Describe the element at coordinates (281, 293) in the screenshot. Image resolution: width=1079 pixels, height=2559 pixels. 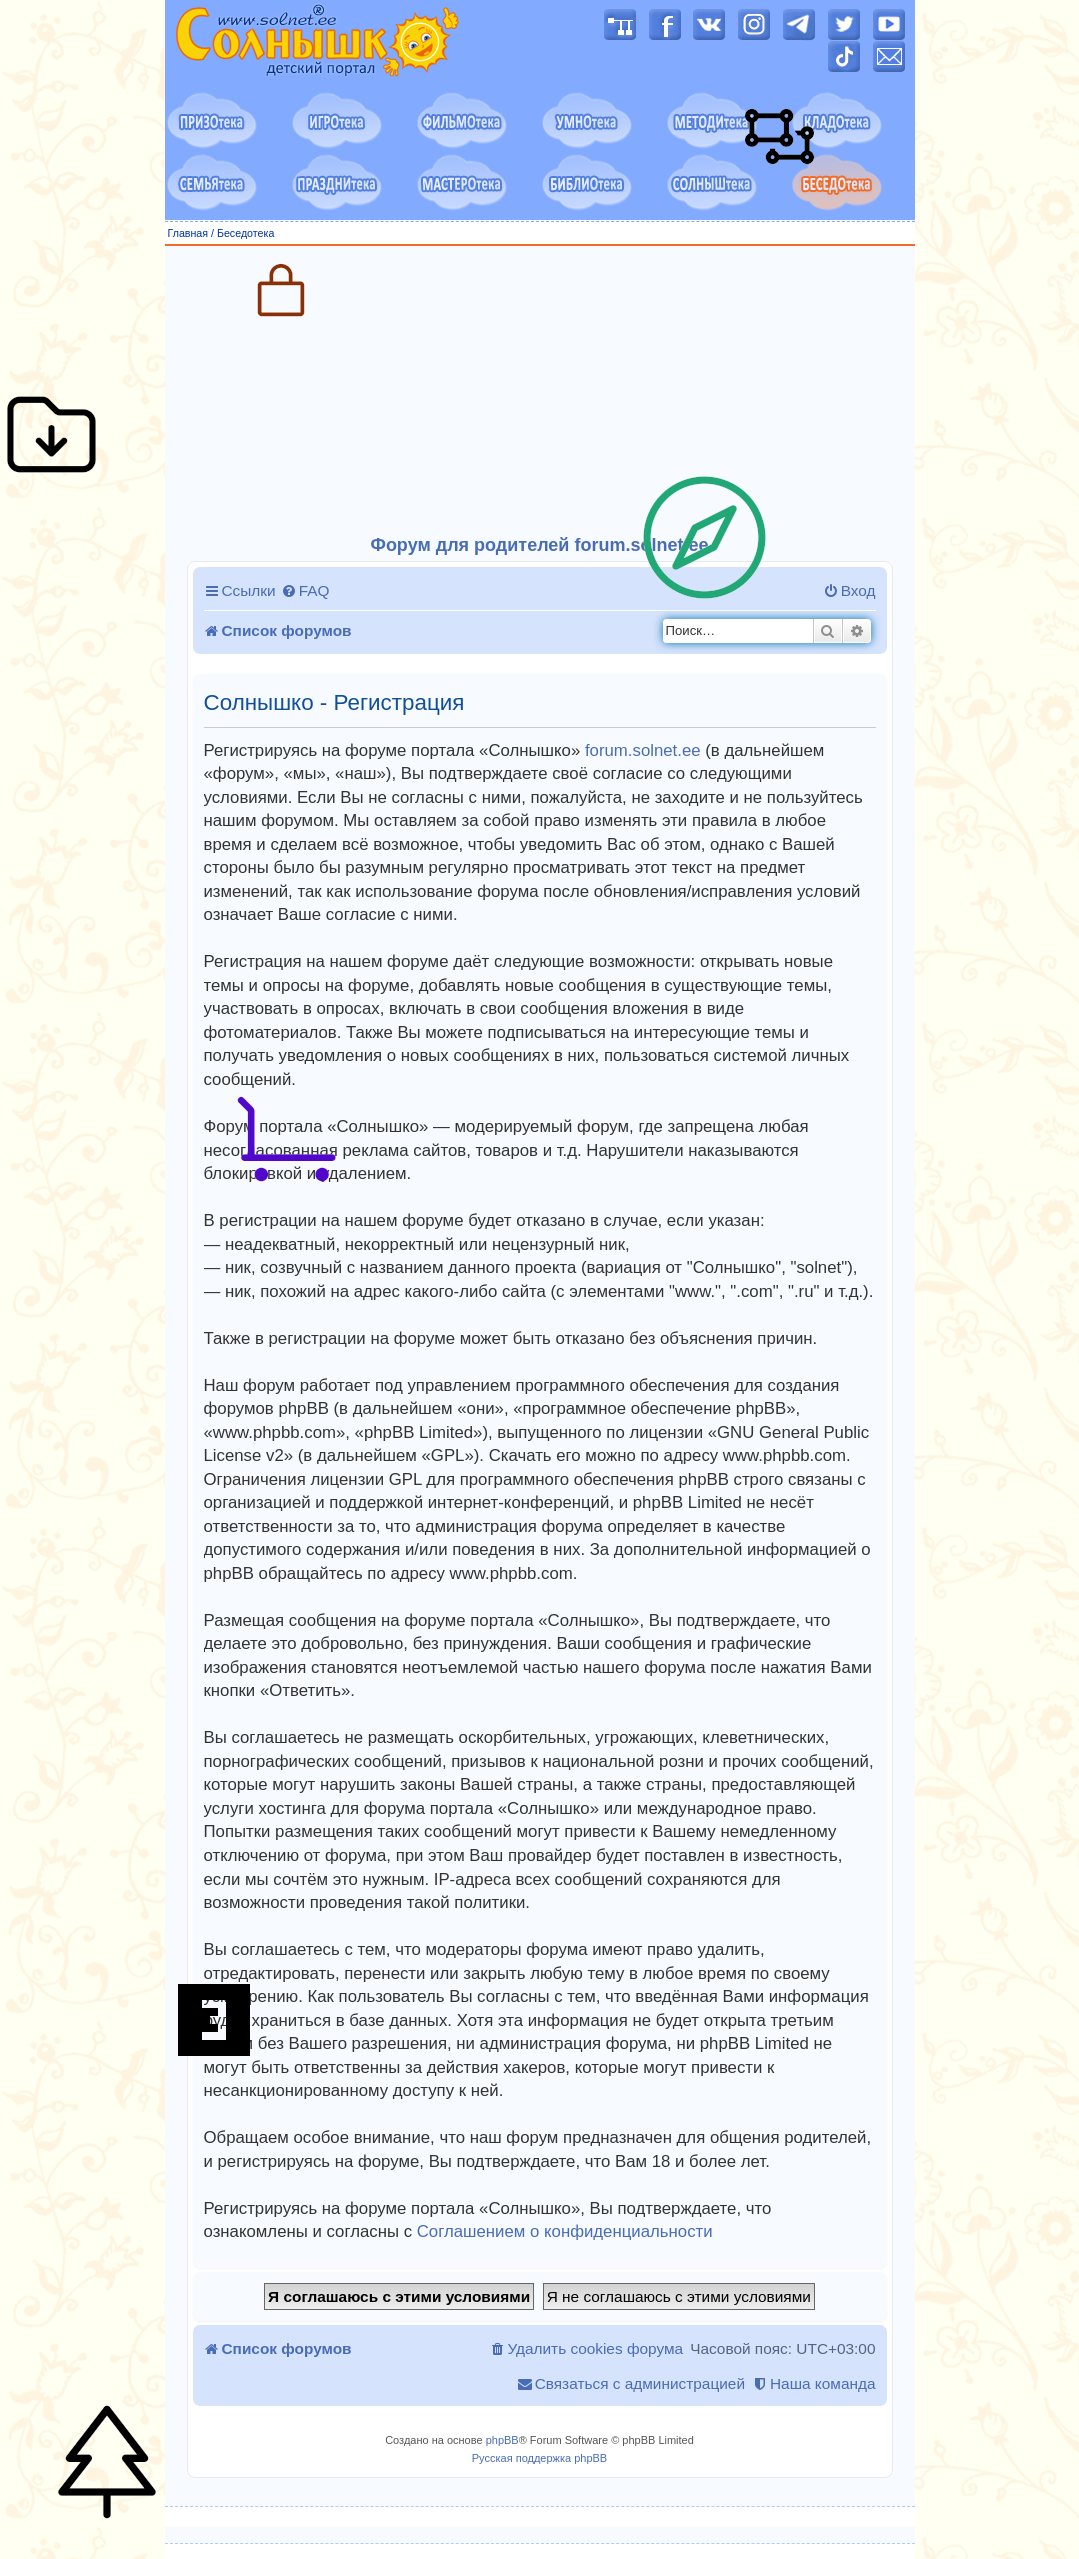
I see `lock or secure this item` at that location.